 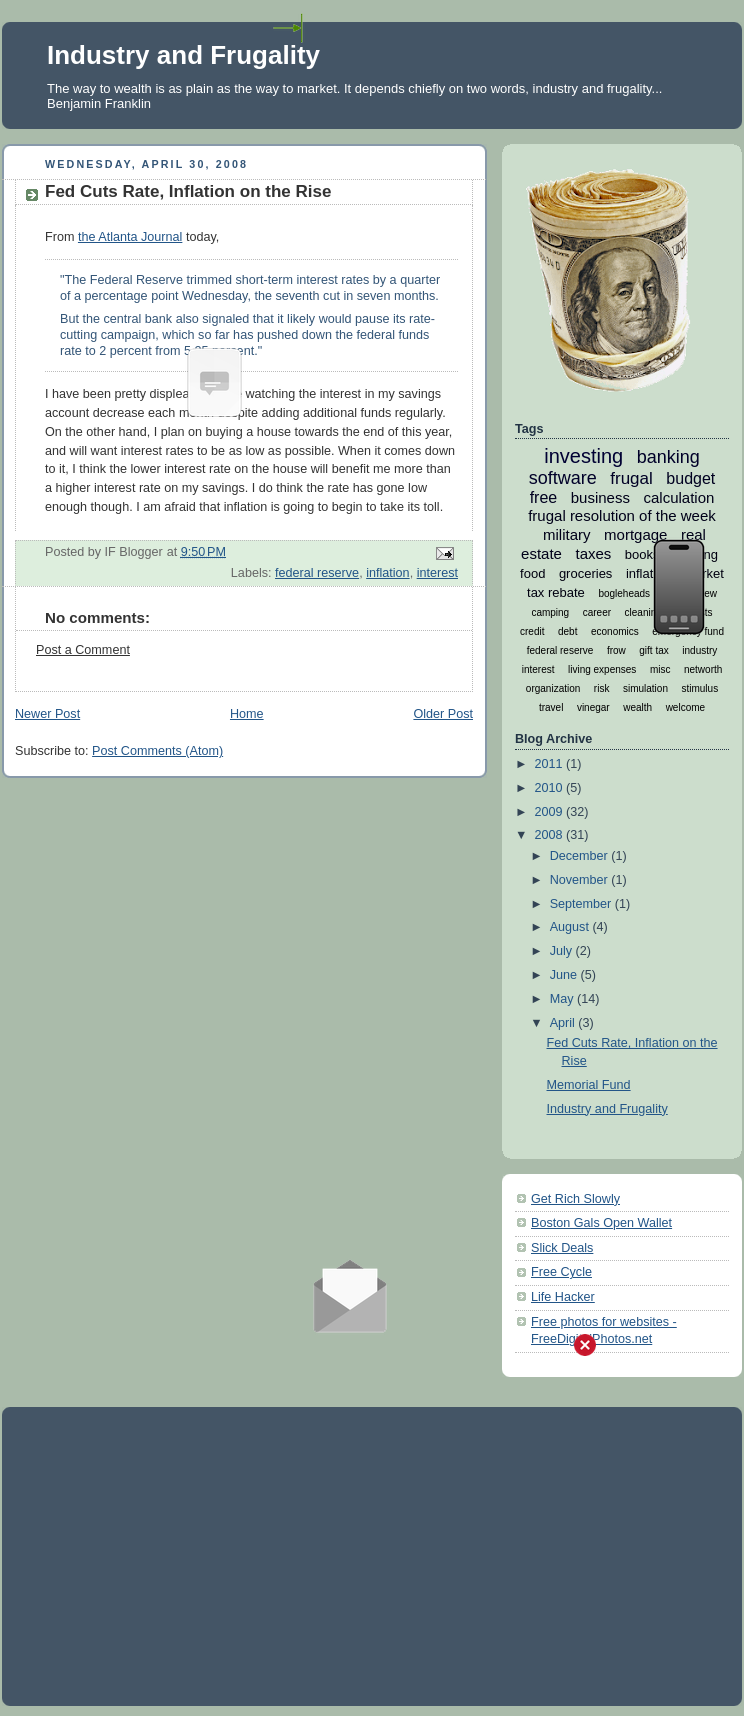 What do you see at coordinates (585, 1345) in the screenshot?
I see `cancel the current action or operation` at bounding box center [585, 1345].